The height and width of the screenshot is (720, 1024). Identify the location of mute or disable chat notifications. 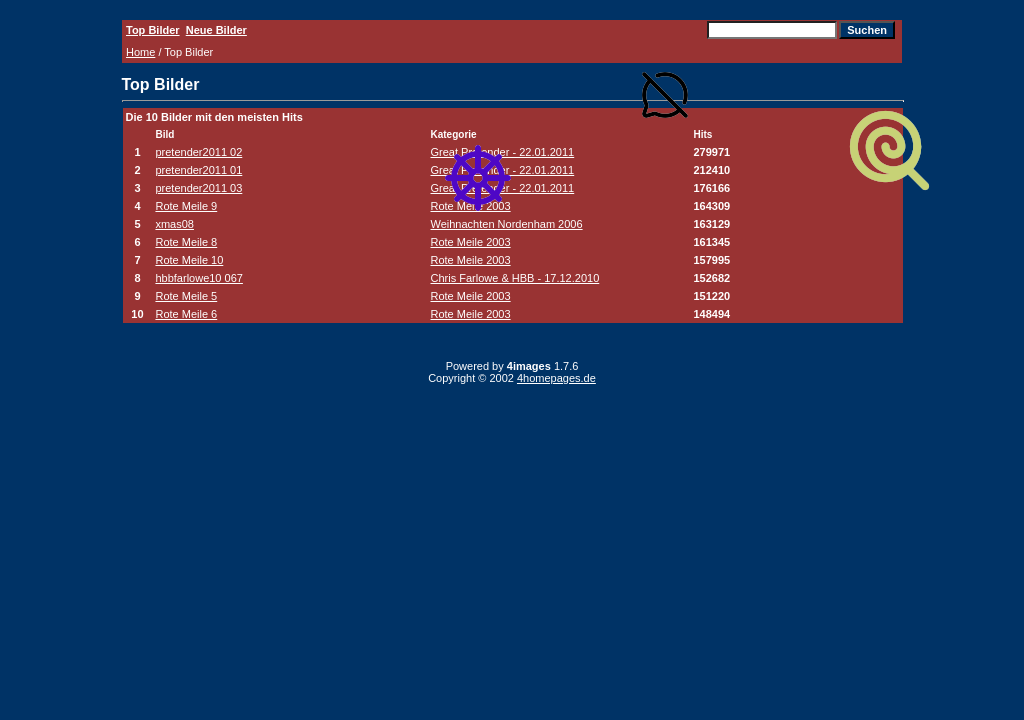
(665, 95).